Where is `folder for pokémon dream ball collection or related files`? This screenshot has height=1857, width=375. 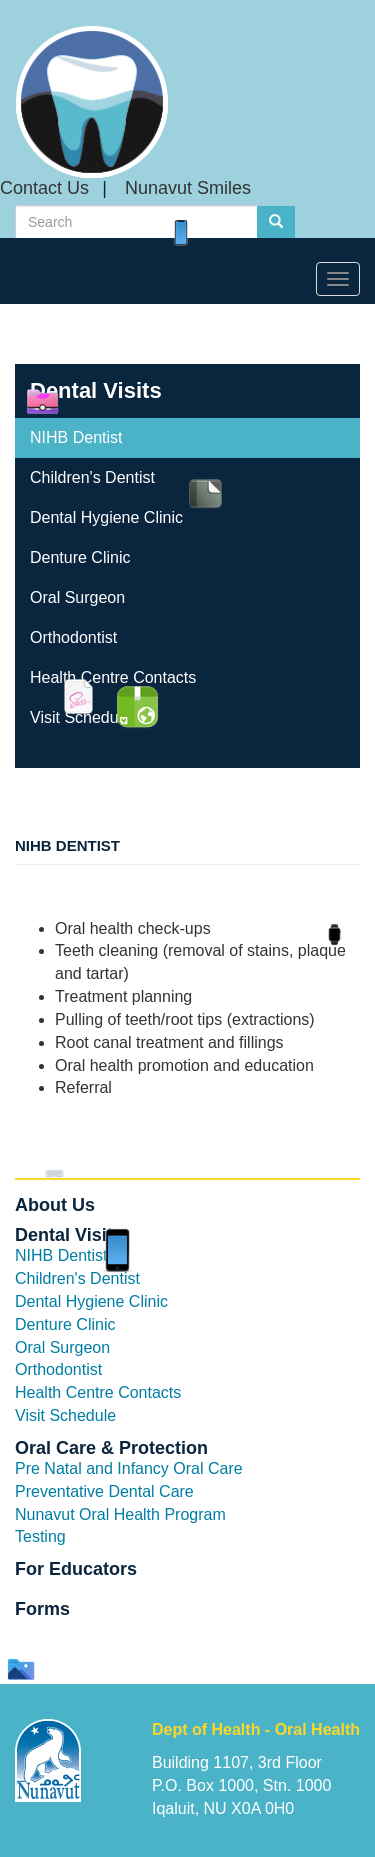 folder for pokémon dream ball collection or related files is located at coordinates (42, 402).